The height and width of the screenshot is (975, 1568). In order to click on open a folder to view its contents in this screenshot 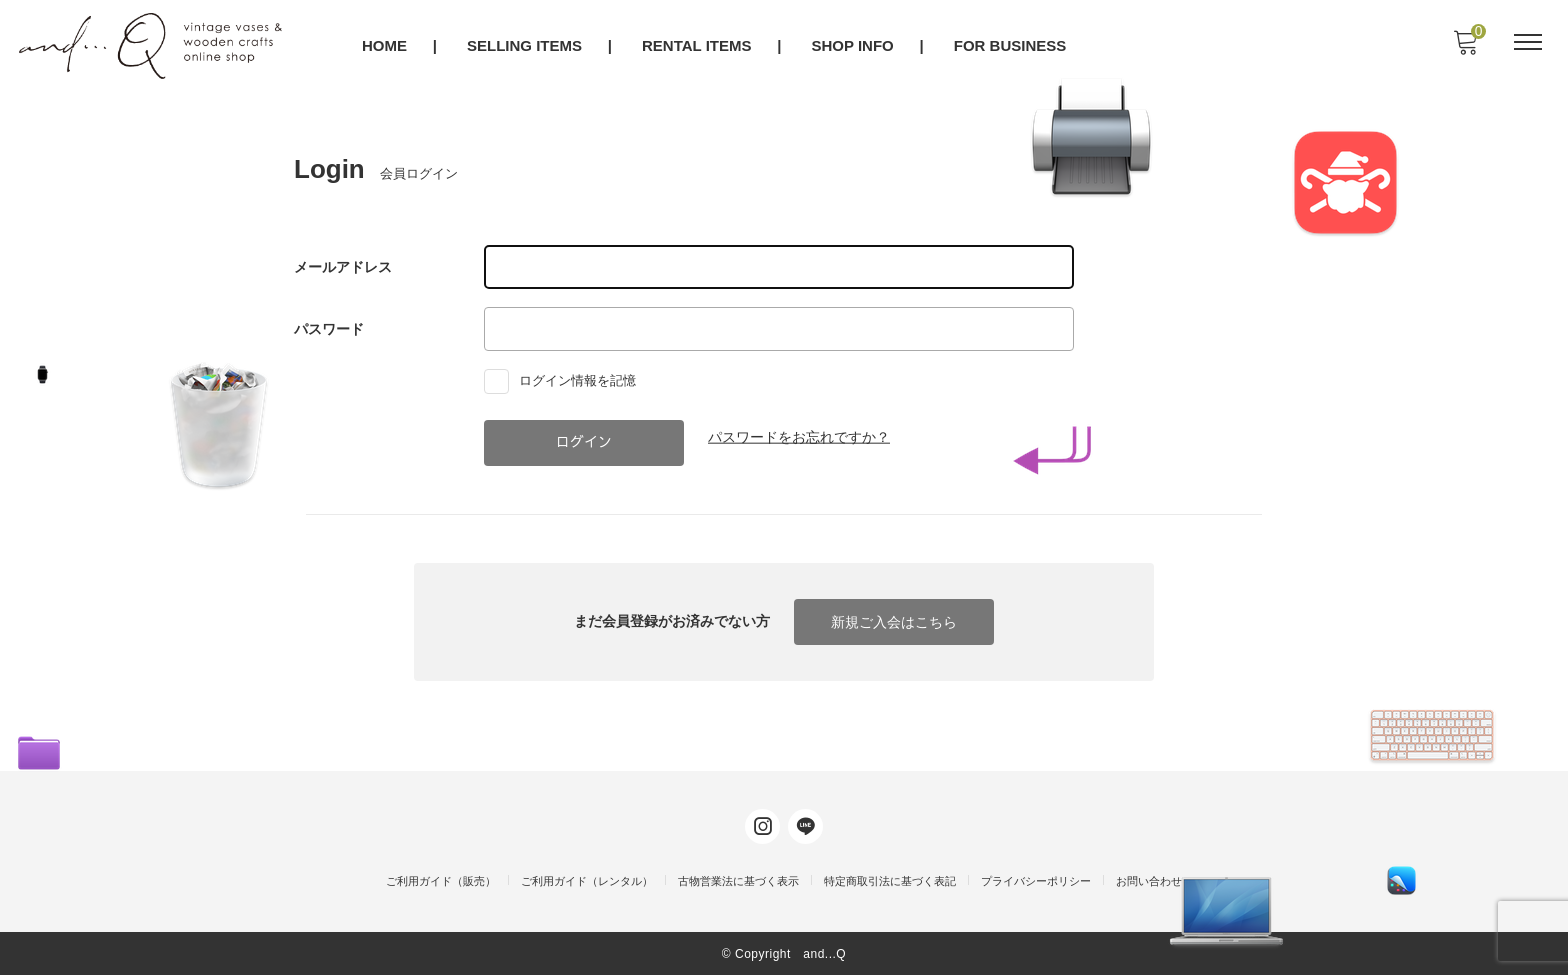, I will do `click(39, 753)`.